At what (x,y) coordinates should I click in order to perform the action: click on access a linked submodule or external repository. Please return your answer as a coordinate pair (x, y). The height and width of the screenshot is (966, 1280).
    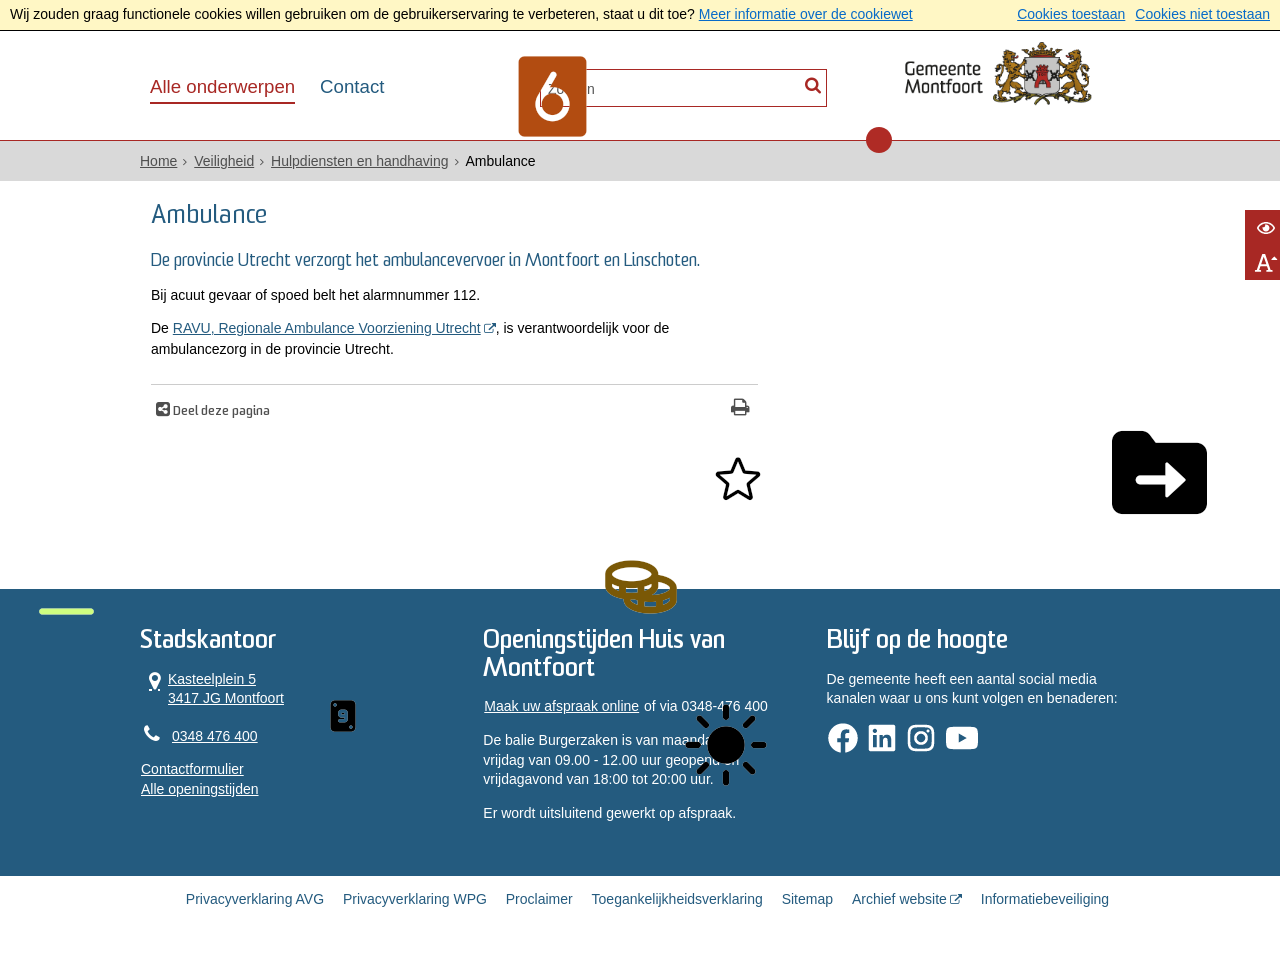
    Looking at the image, I should click on (1159, 472).